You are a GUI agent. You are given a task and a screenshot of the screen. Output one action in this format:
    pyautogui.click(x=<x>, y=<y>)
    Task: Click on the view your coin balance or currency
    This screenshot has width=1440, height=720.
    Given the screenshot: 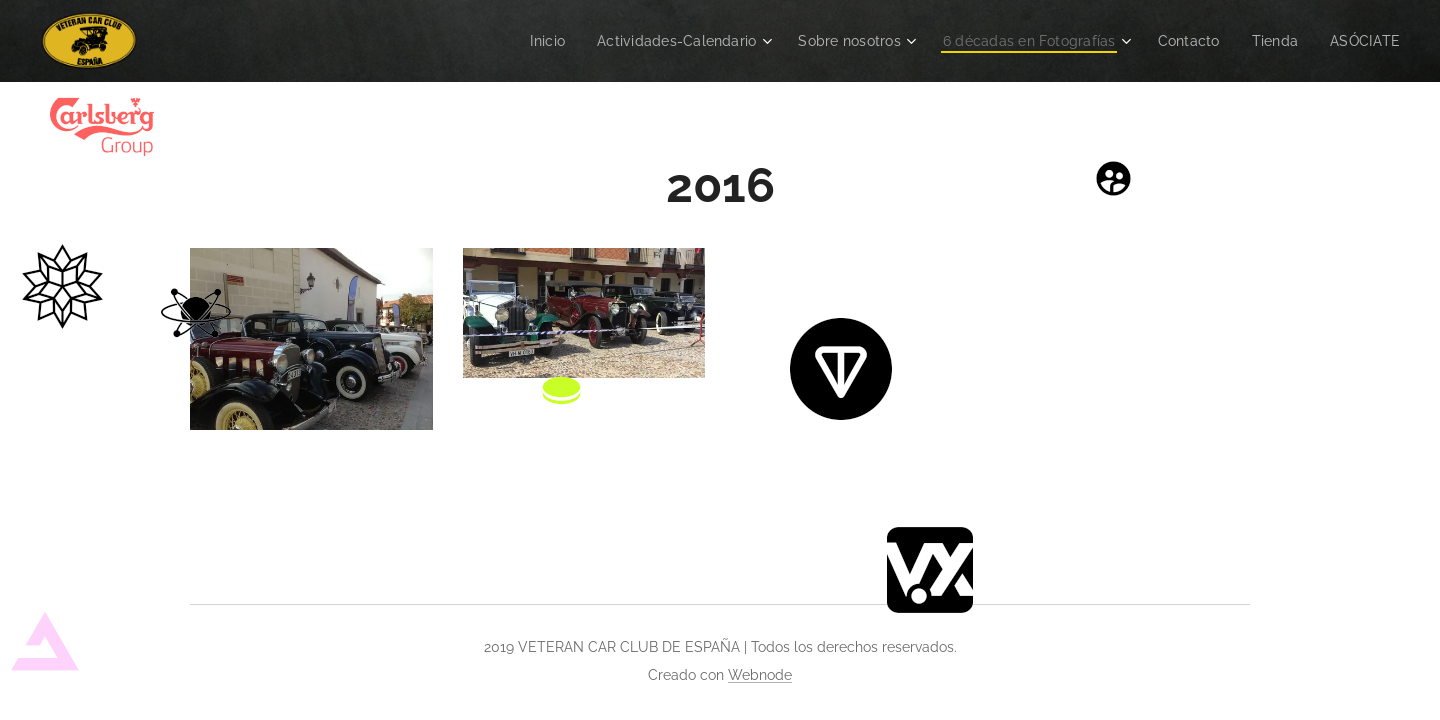 What is the action you would take?
    pyautogui.click(x=561, y=390)
    